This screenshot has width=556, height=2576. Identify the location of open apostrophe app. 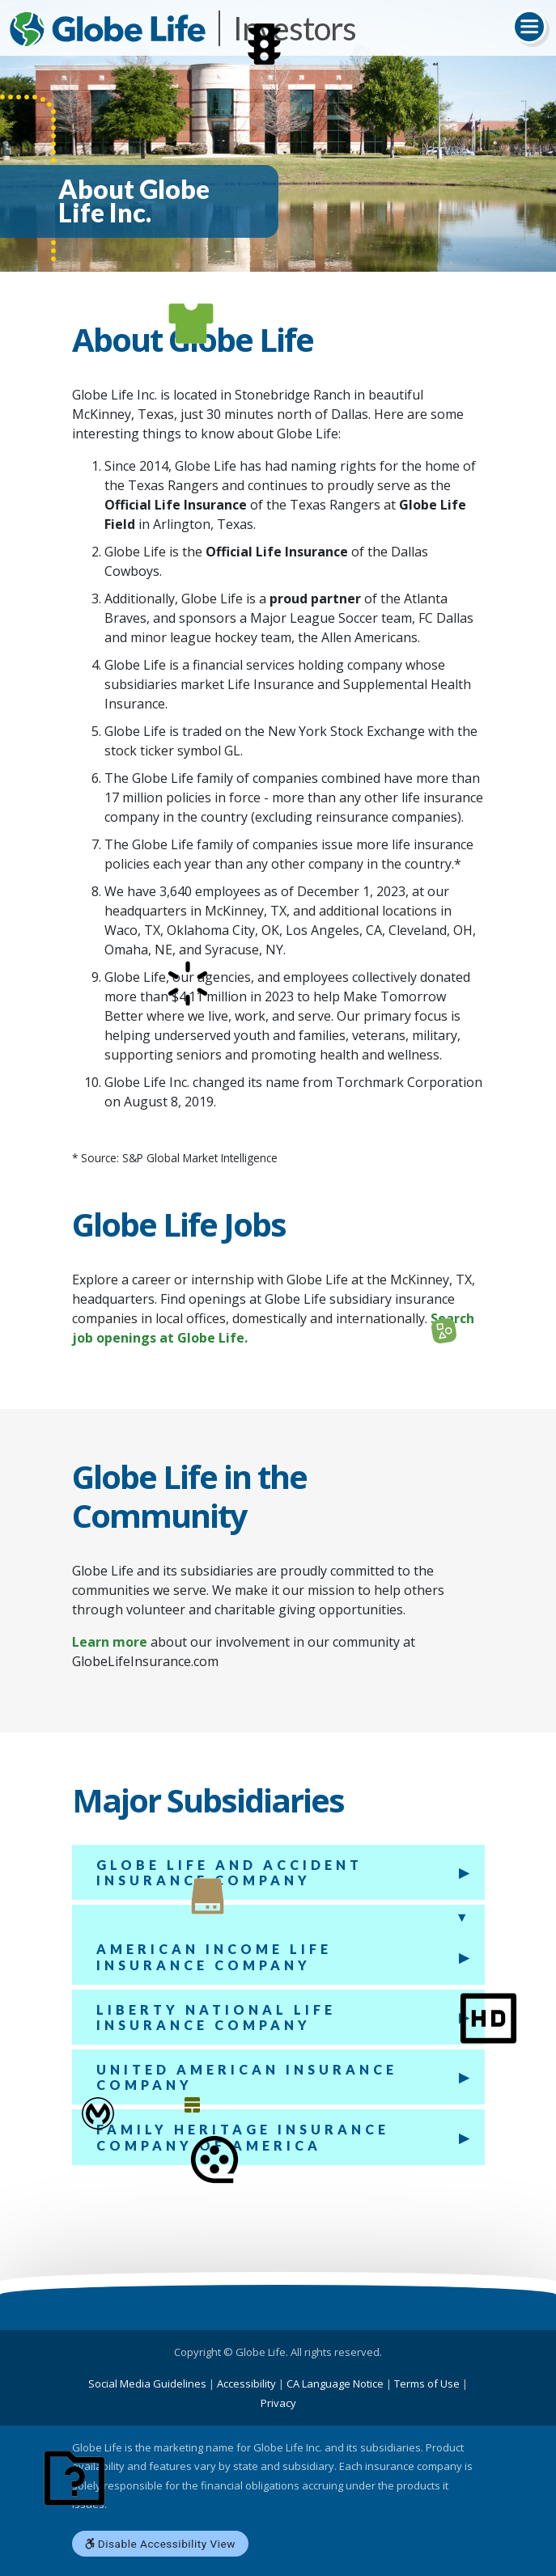
(444, 1330).